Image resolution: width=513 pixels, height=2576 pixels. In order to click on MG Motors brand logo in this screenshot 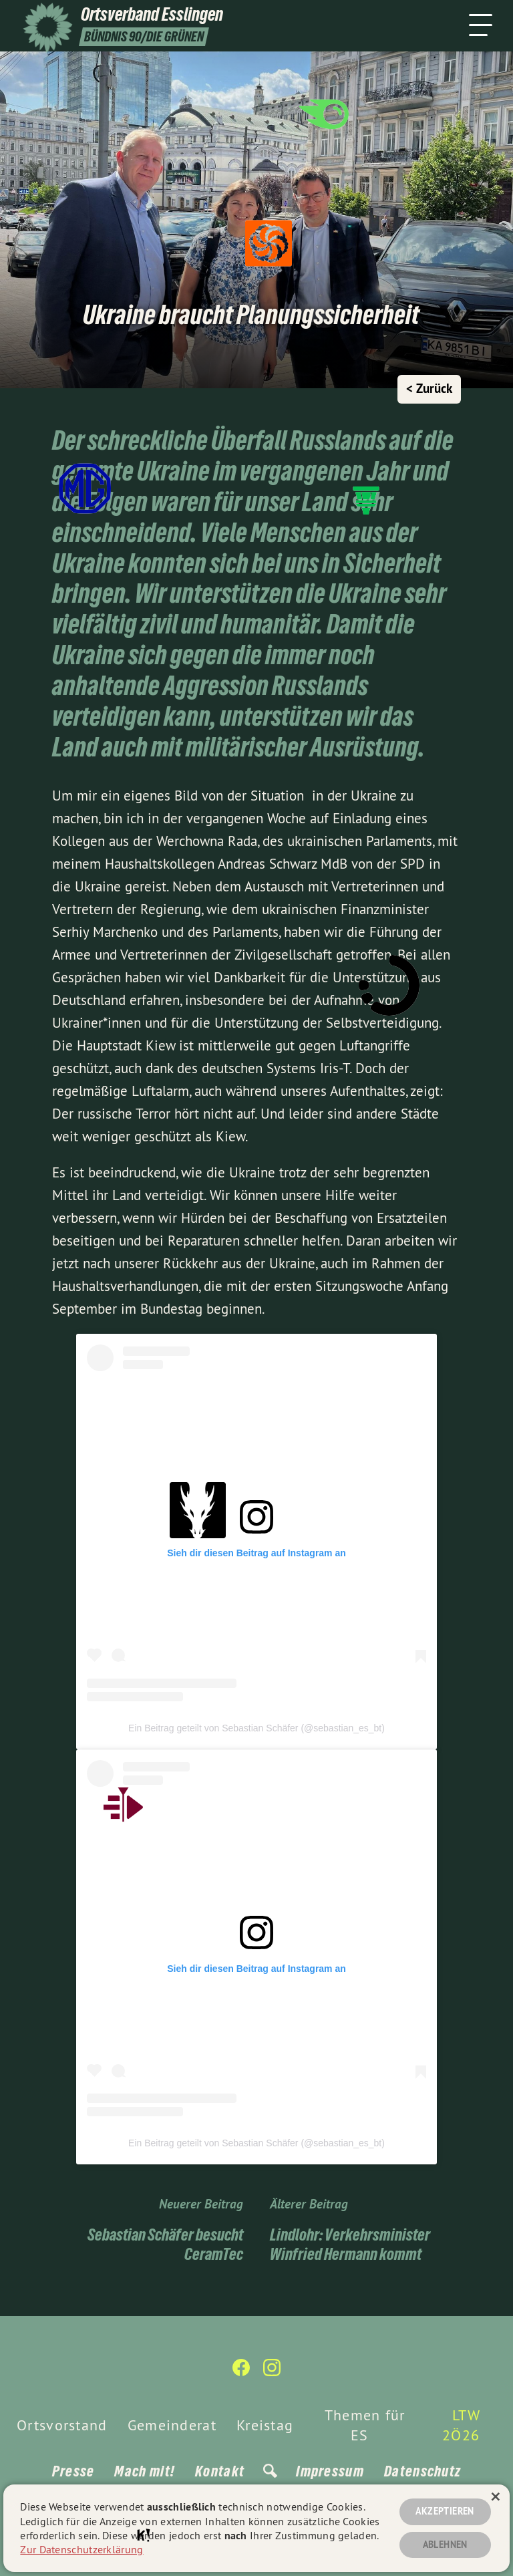, I will do `click(85, 488)`.